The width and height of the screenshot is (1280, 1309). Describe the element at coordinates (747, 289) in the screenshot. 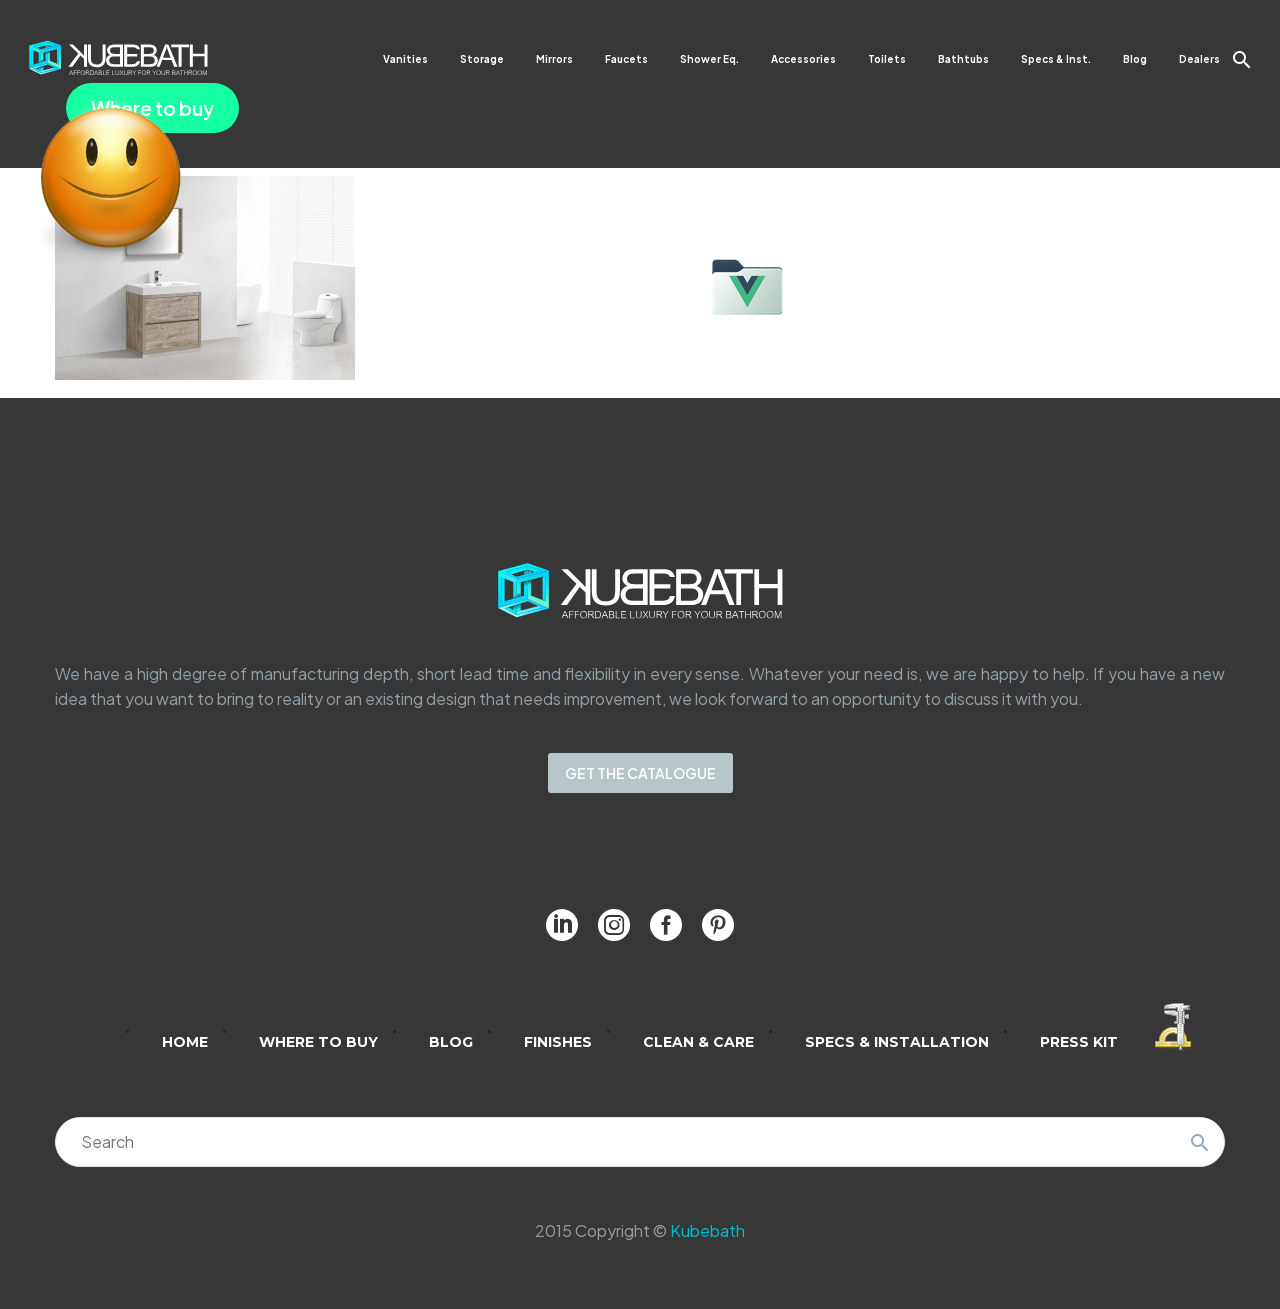

I see `open folder containing Vue.js project files` at that location.